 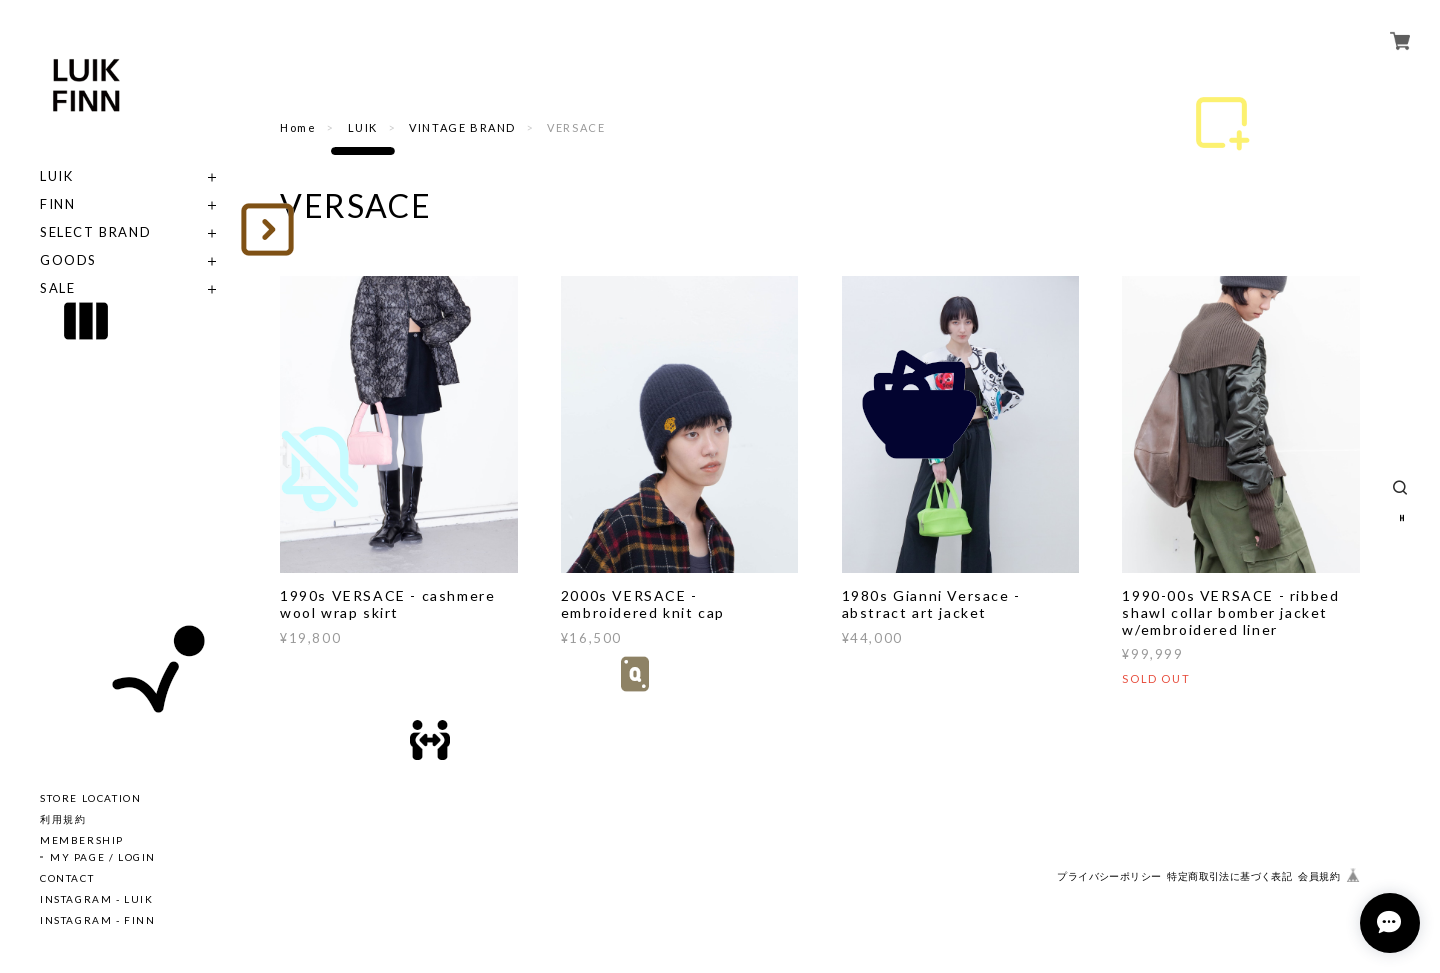 I want to click on add a new item or element, so click(x=1221, y=122).